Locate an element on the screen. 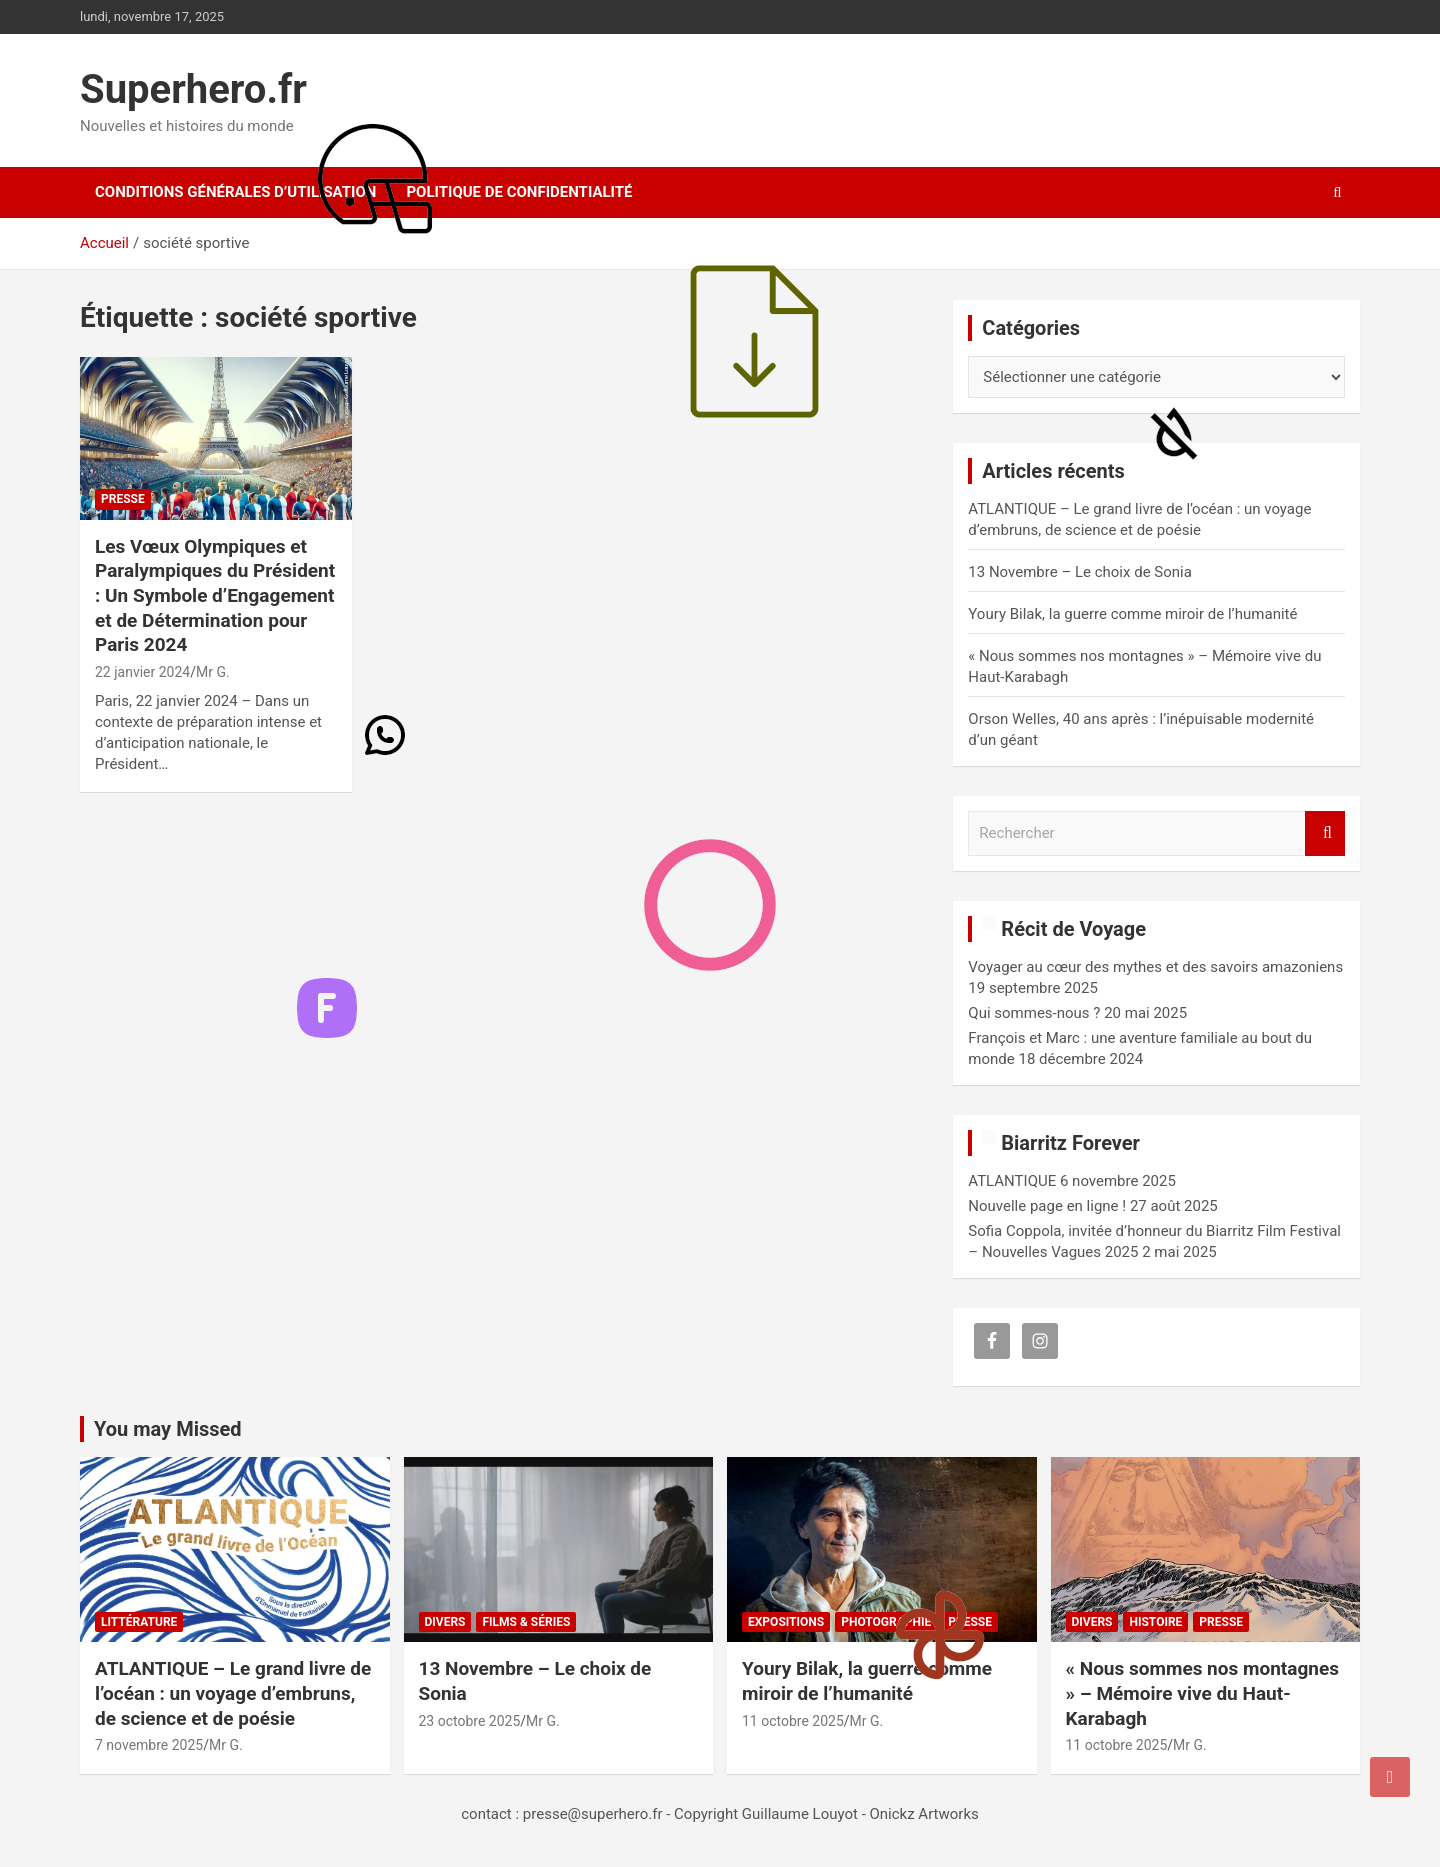 The height and width of the screenshot is (1867, 1440). download a file is located at coordinates (754, 341).